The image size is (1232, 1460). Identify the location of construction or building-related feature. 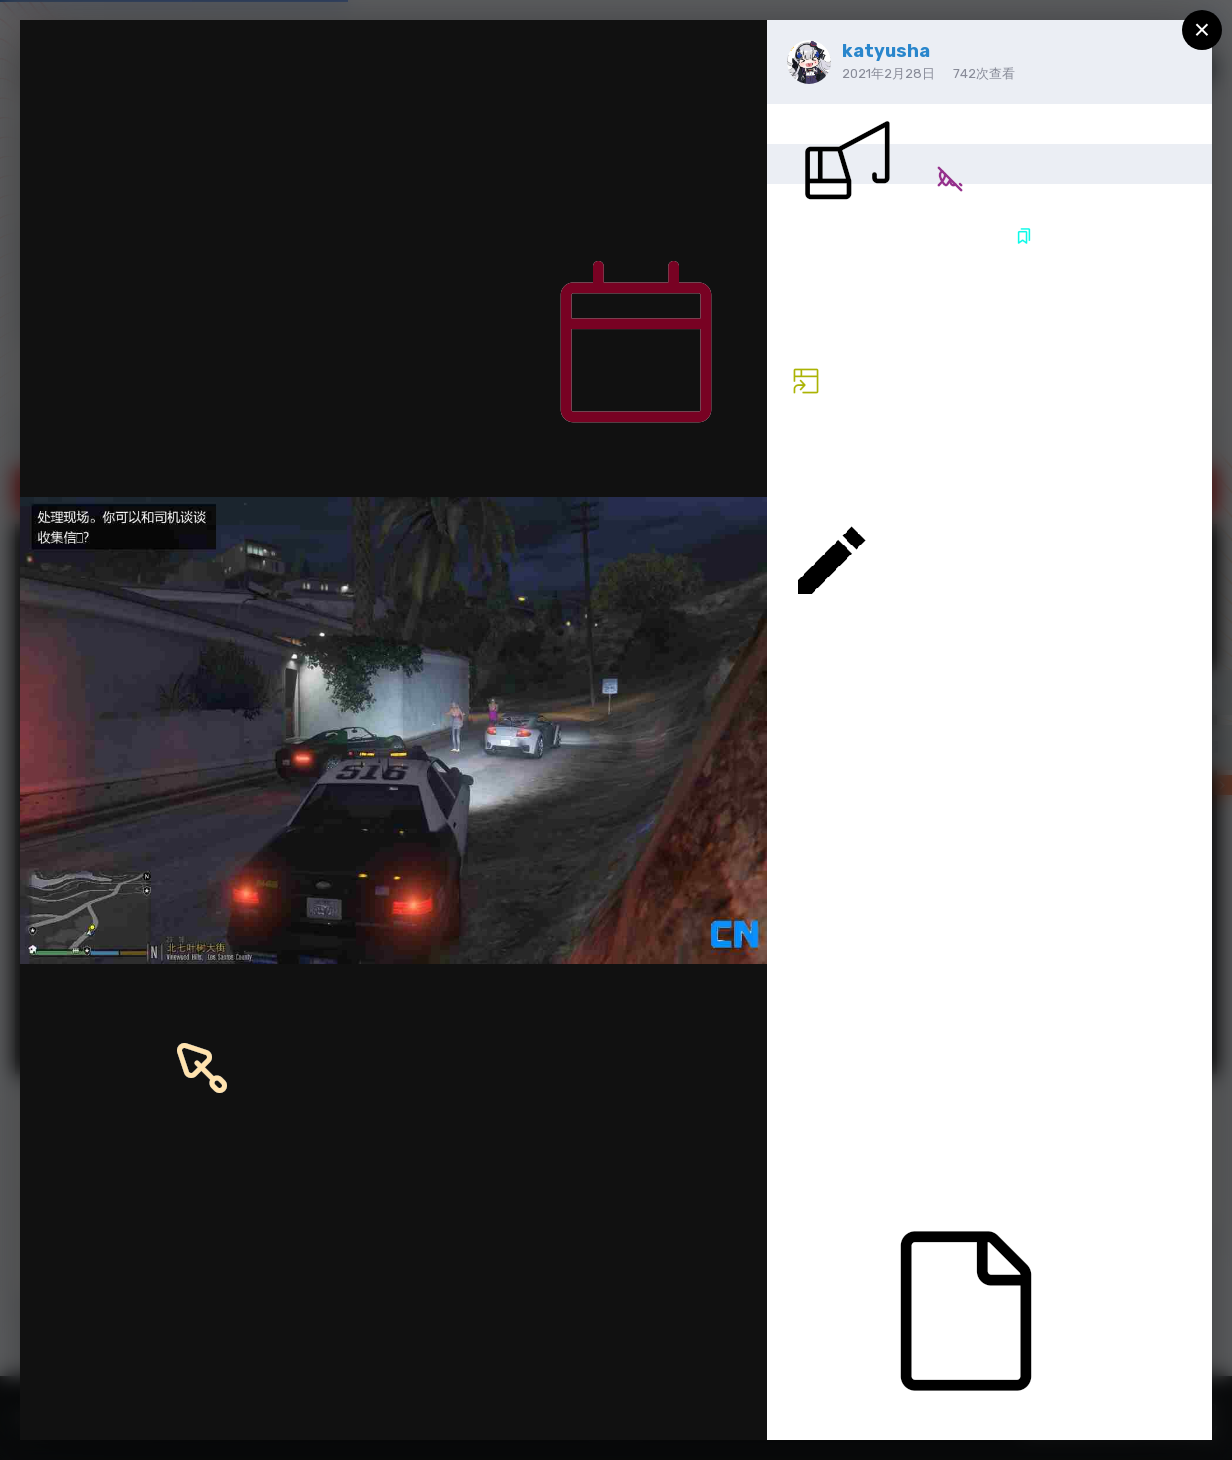
(849, 165).